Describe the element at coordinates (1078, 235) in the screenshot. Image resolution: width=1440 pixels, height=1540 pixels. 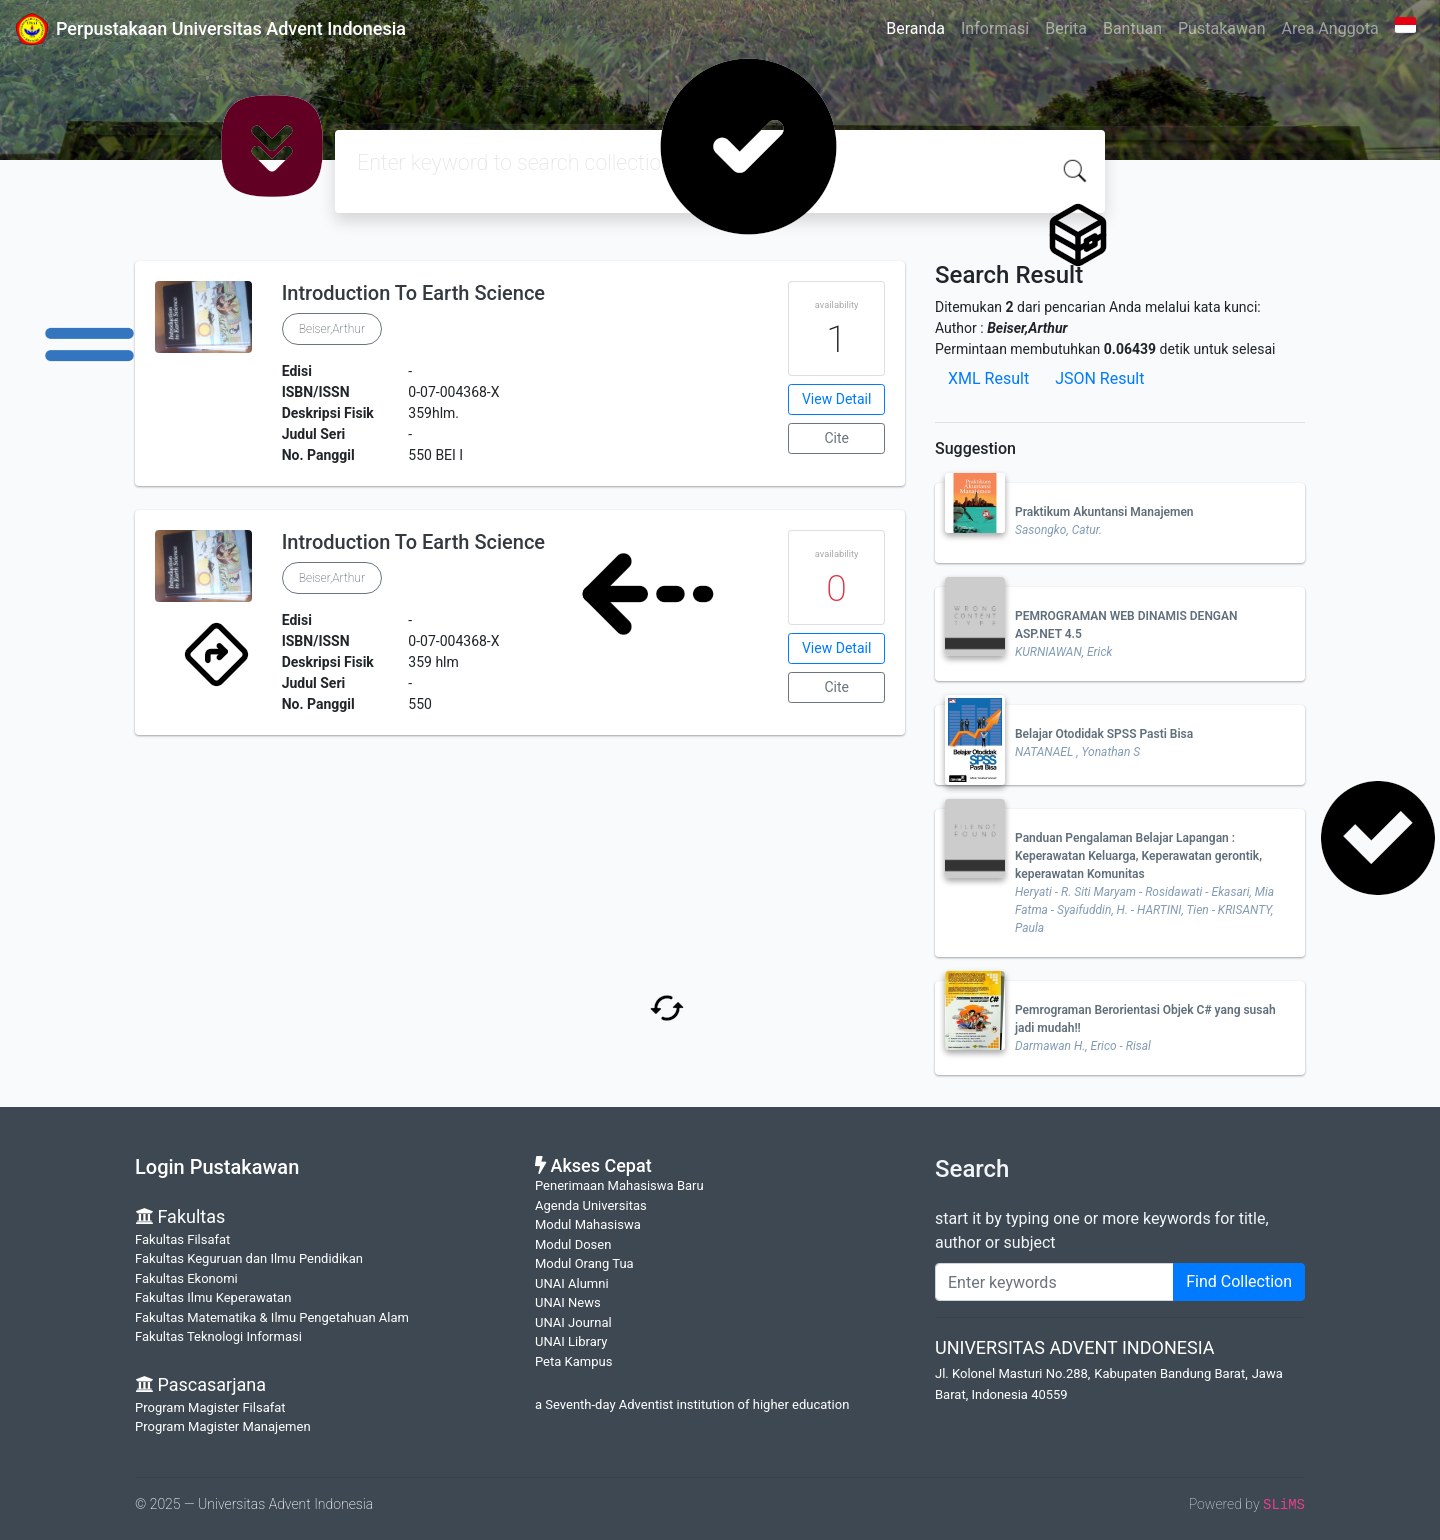
I see `open minecraft` at that location.